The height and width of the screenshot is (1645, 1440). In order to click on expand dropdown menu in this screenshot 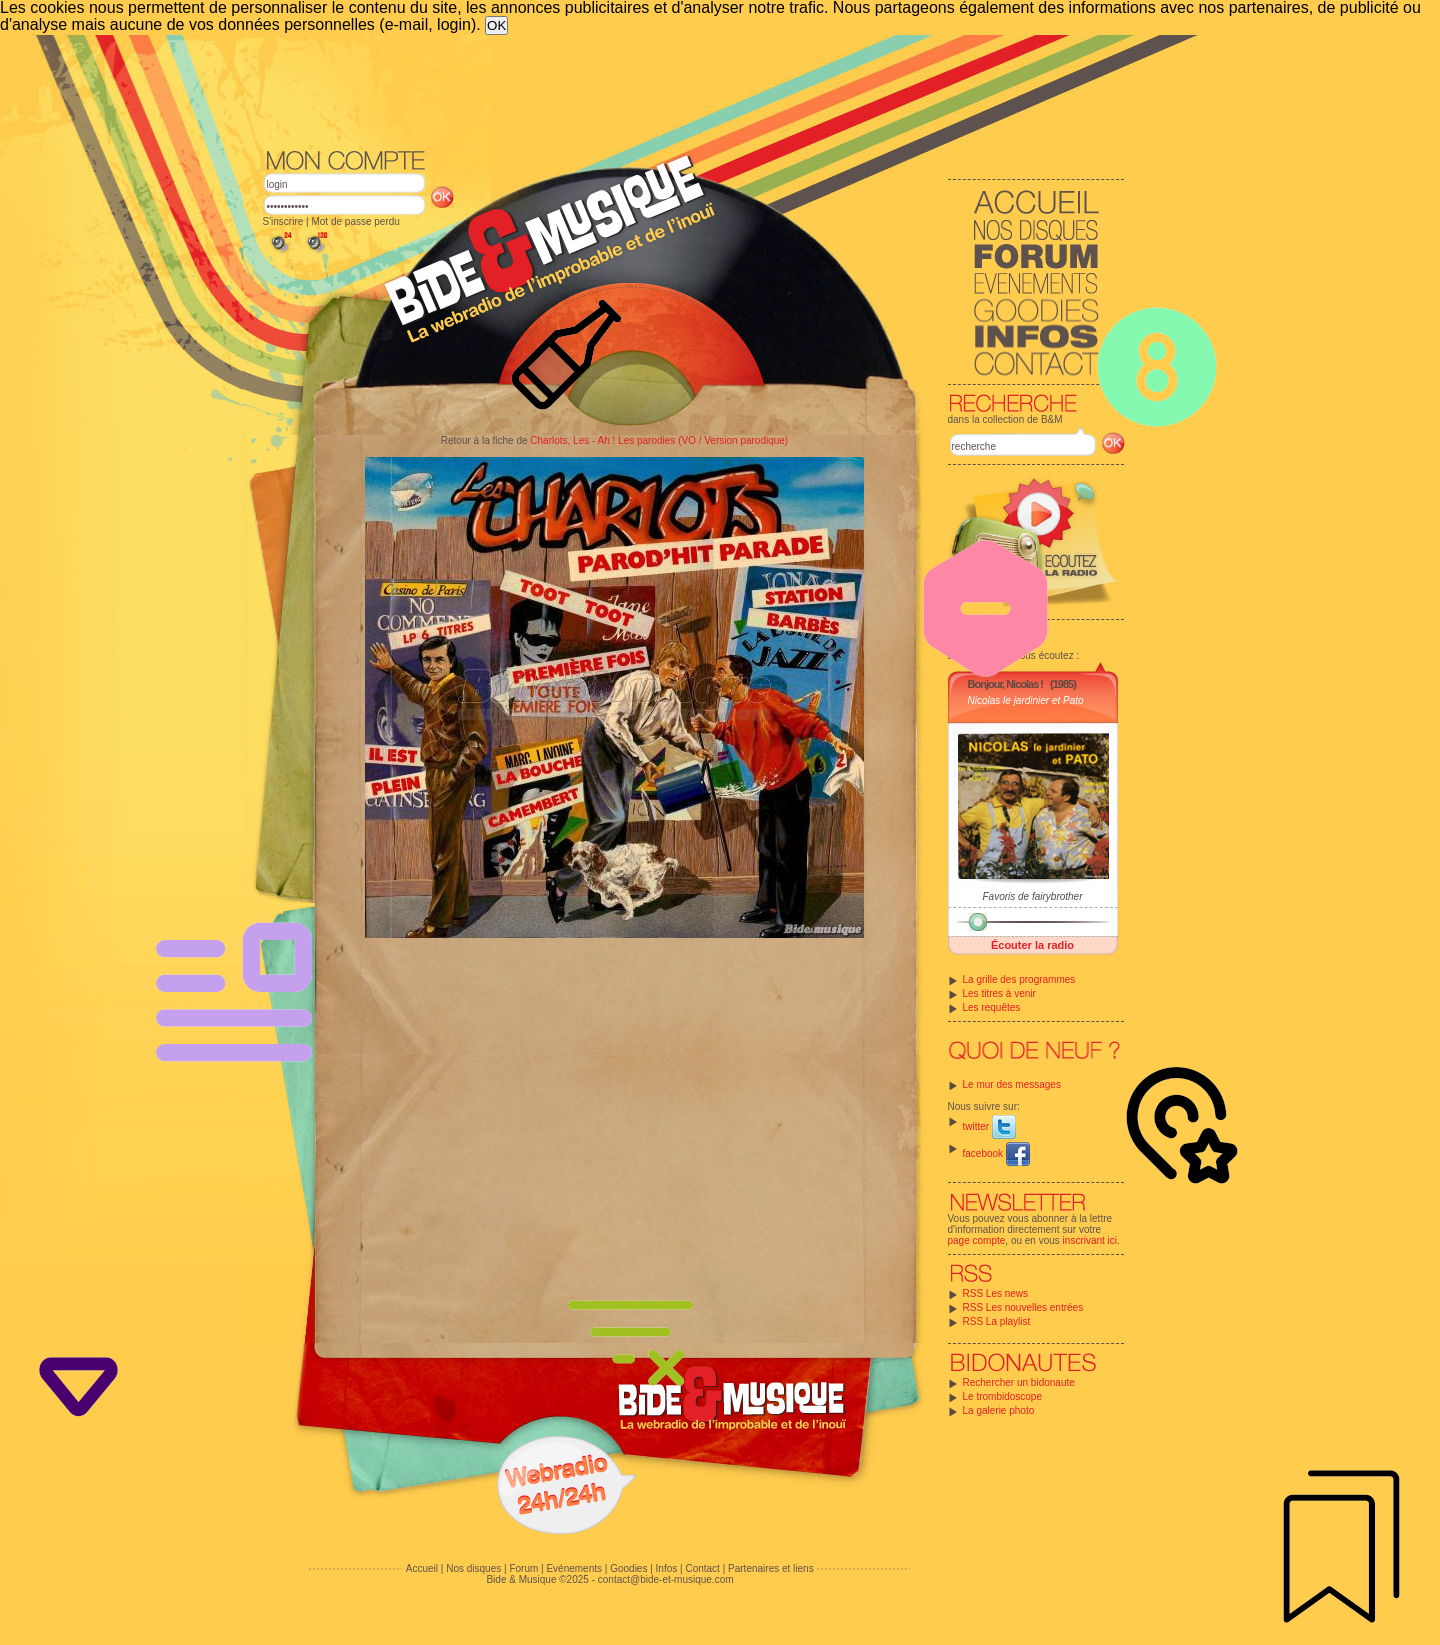, I will do `click(78, 1383)`.